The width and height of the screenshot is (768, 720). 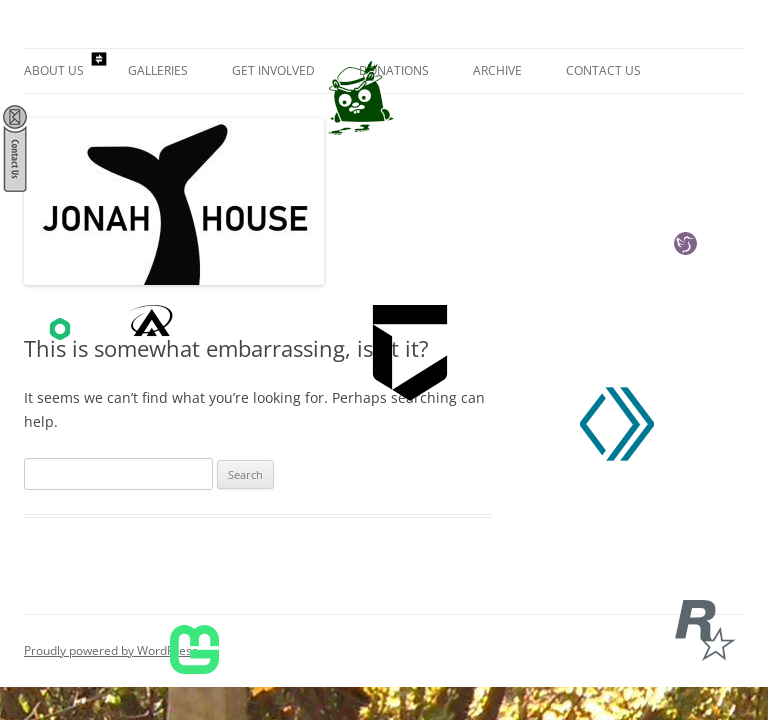 What do you see at coordinates (99, 59) in the screenshot?
I see `exchange or swap currency` at bounding box center [99, 59].